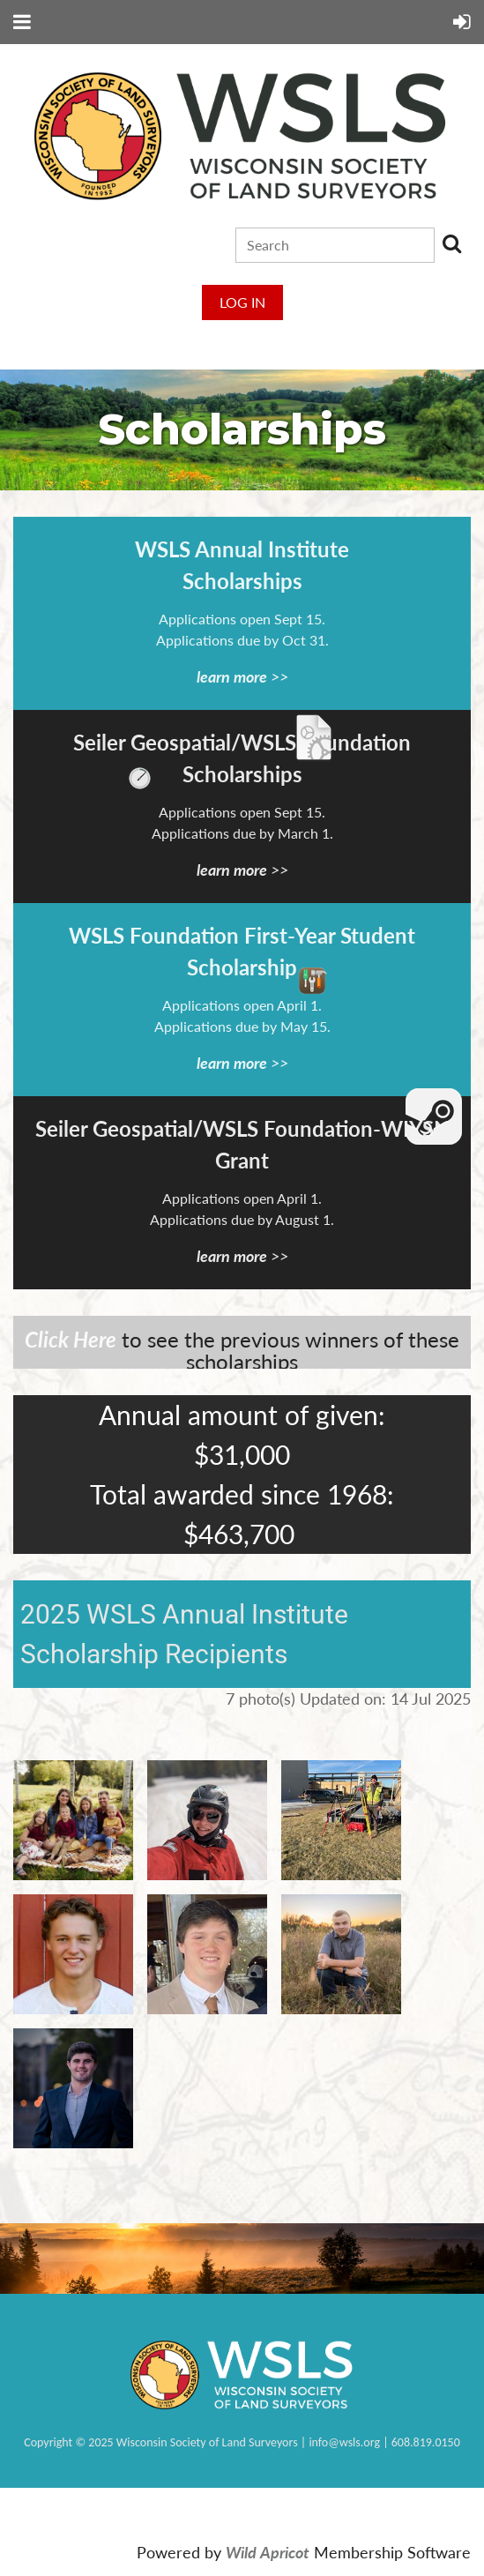  What do you see at coordinates (312, 981) in the screenshot?
I see `open workbench or developer tools app` at bounding box center [312, 981].